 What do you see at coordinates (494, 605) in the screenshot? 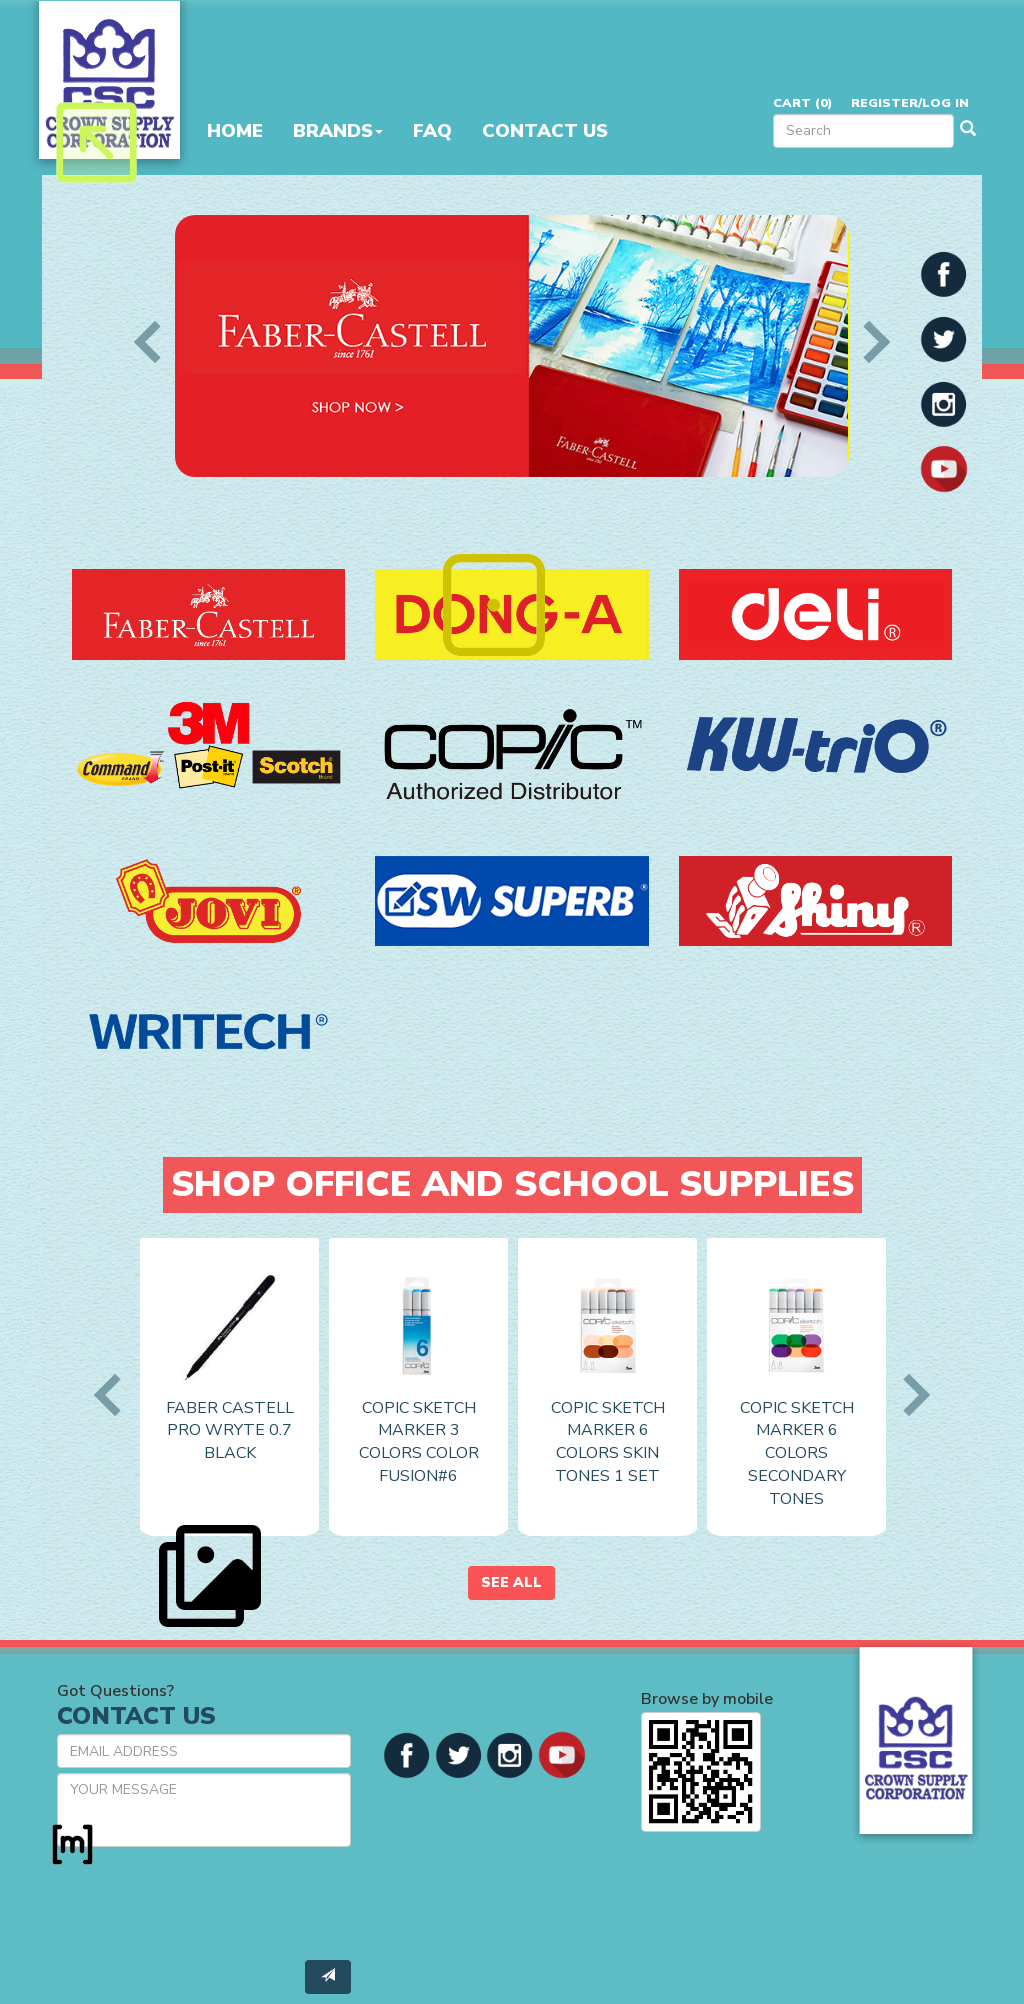
I see `indicates a random selection or dice roll result of one` at bounding box center [494, 605].